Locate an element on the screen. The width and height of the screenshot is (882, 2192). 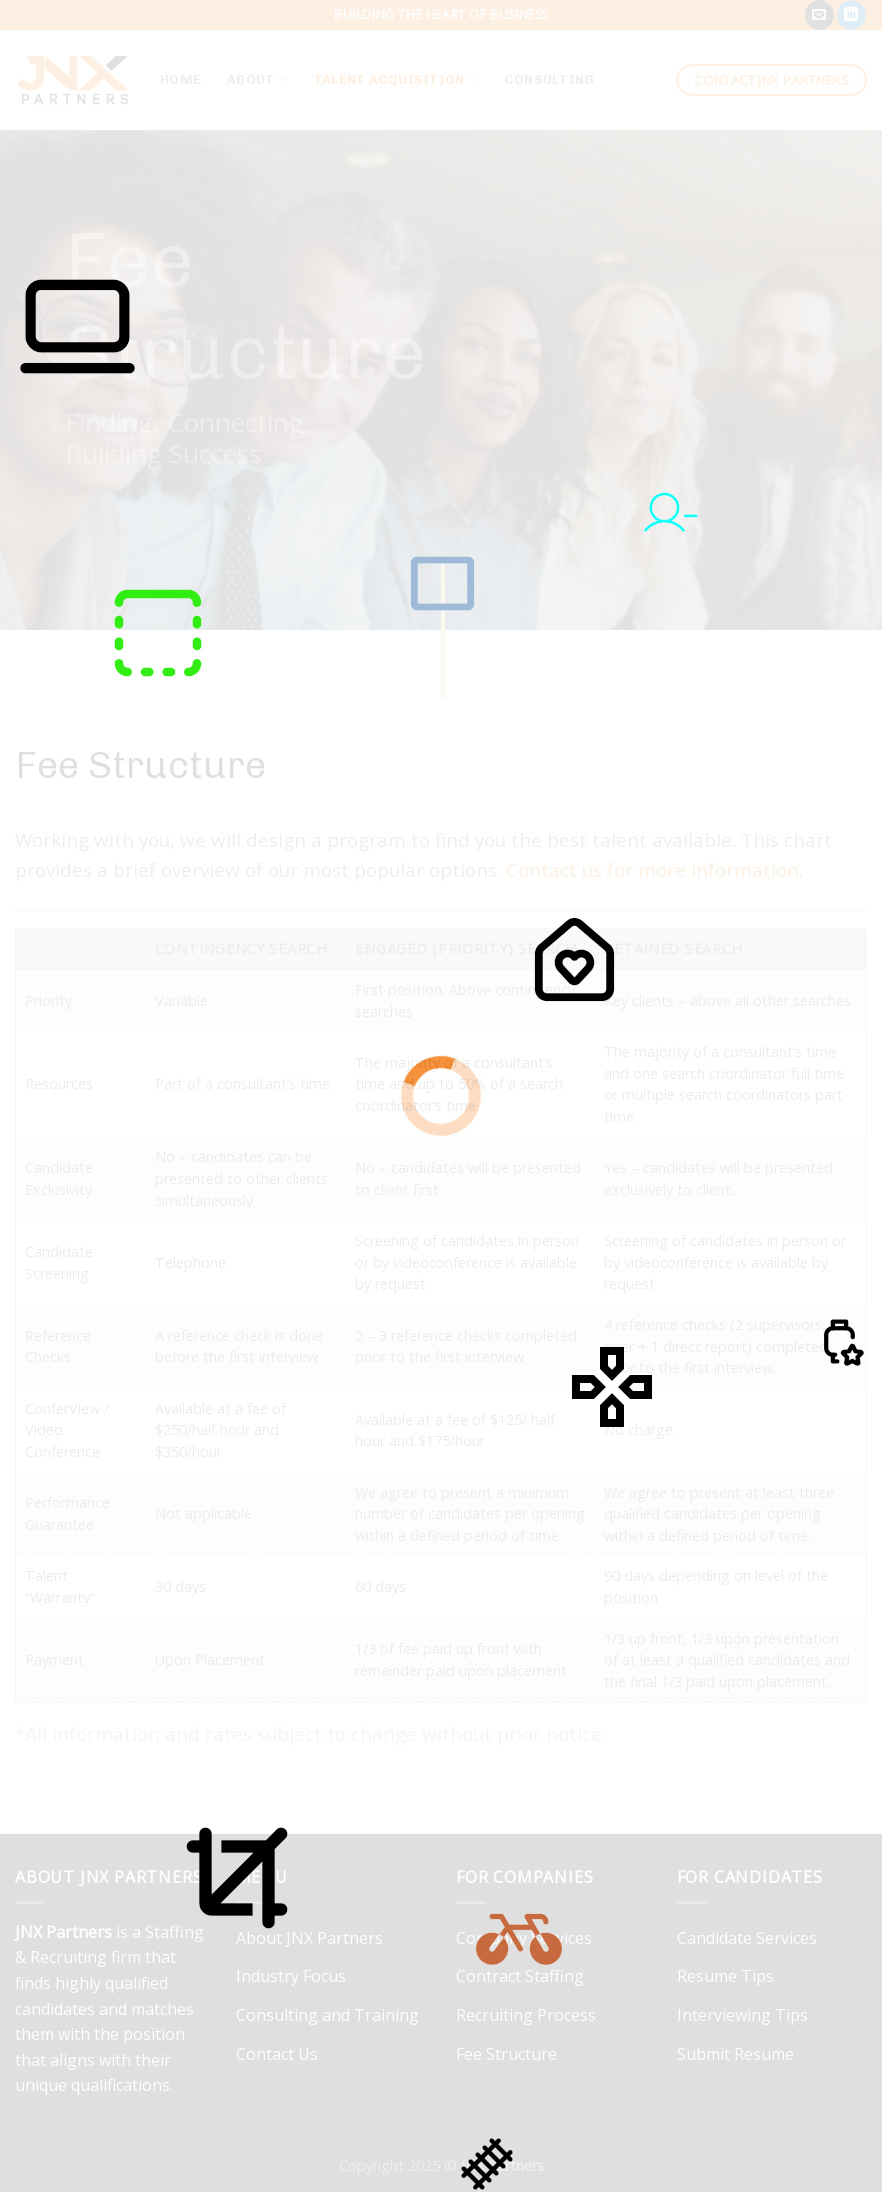
crop an image is located at coordinates (237, 1878).